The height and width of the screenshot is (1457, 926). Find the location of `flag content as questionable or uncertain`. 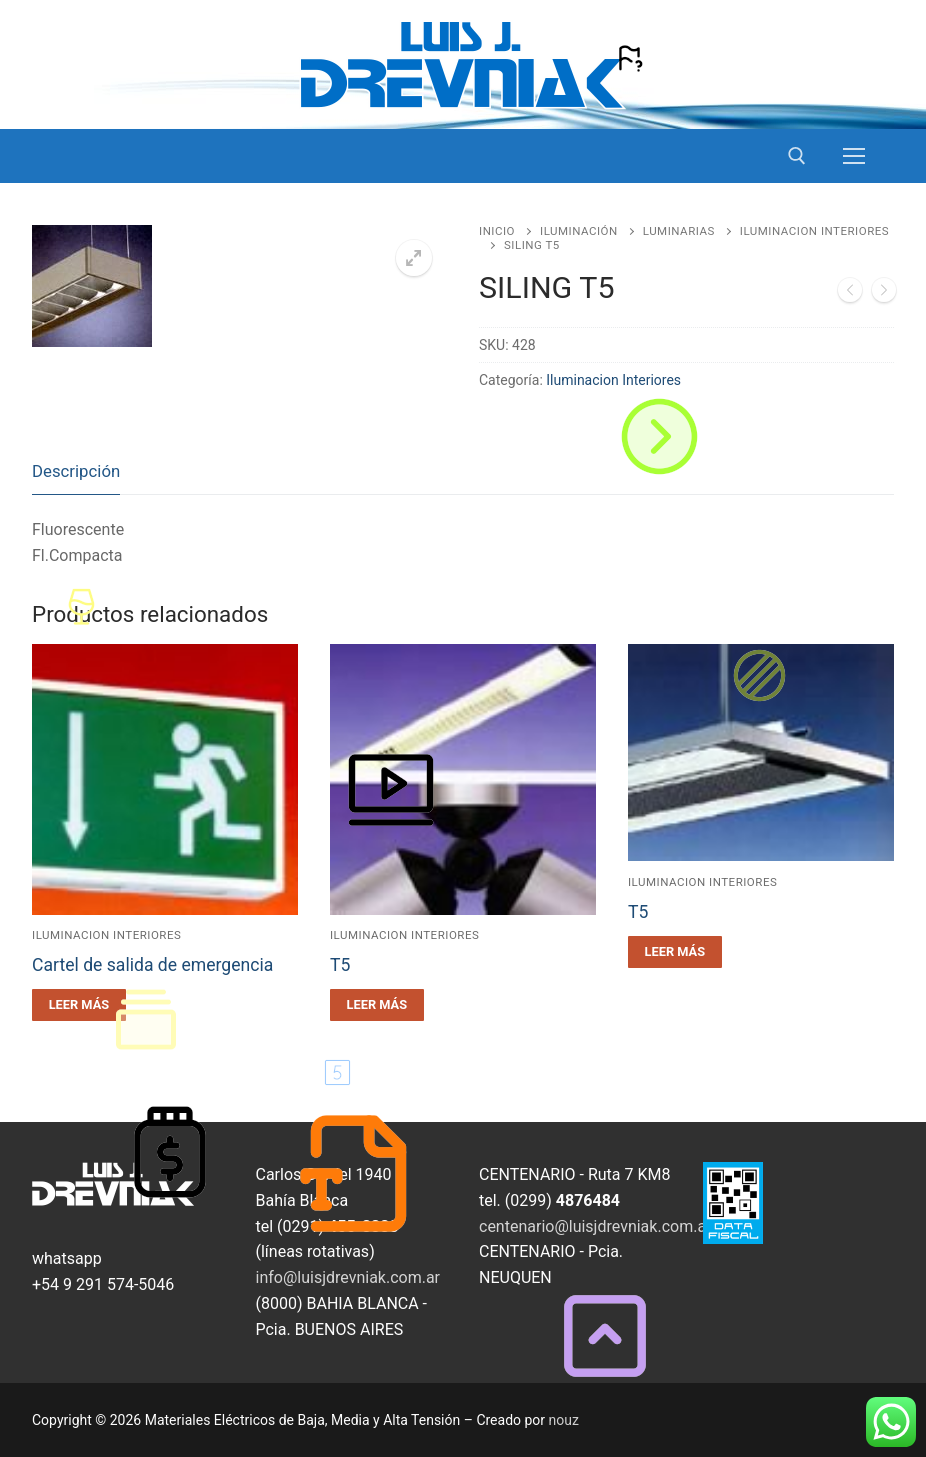

flag content as questionable or uncertain is located at coordinates (629, 57).